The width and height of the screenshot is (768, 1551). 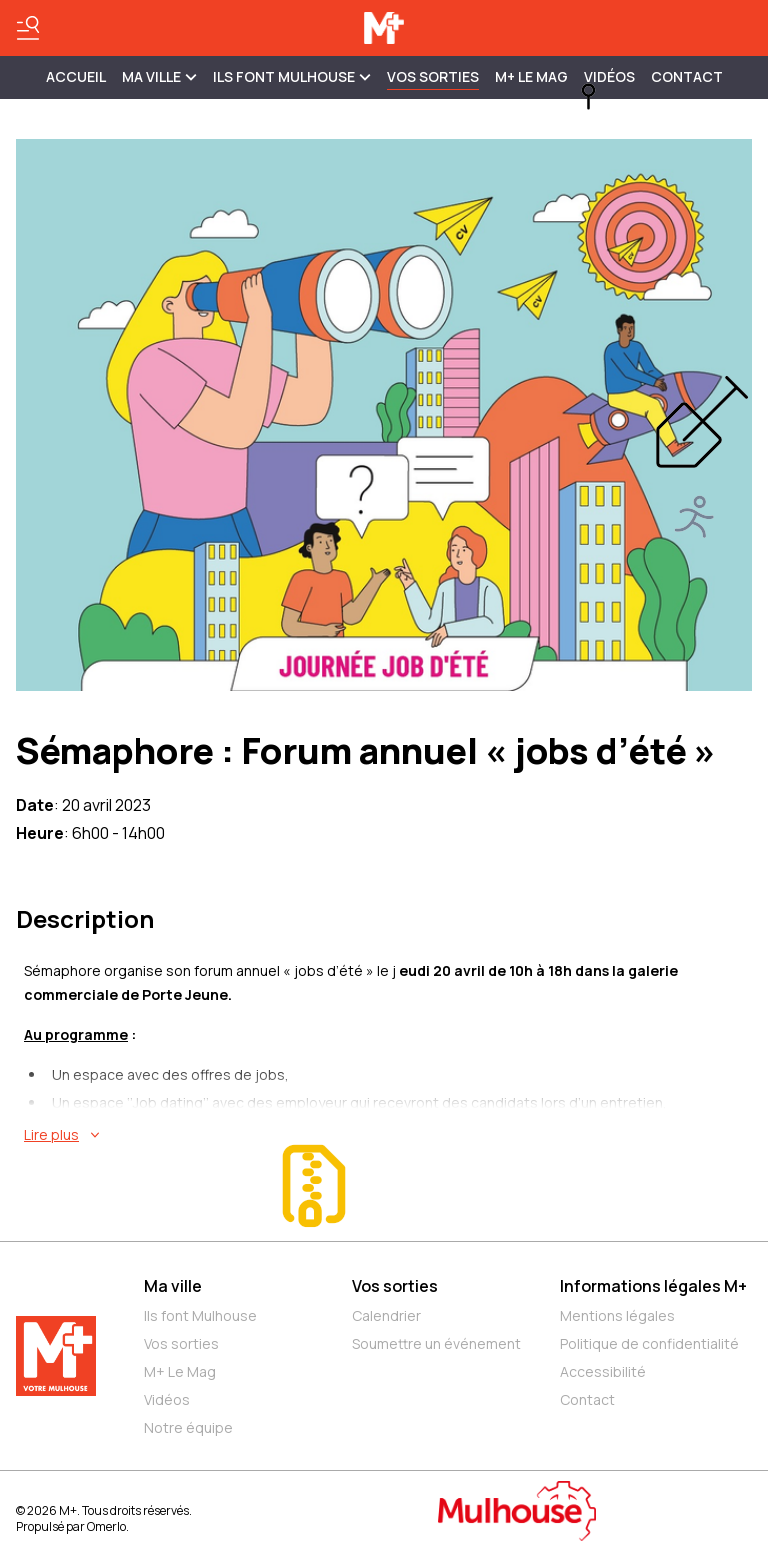 I want to click on access gardening or landscaping tools, so click(x=700, y=423).